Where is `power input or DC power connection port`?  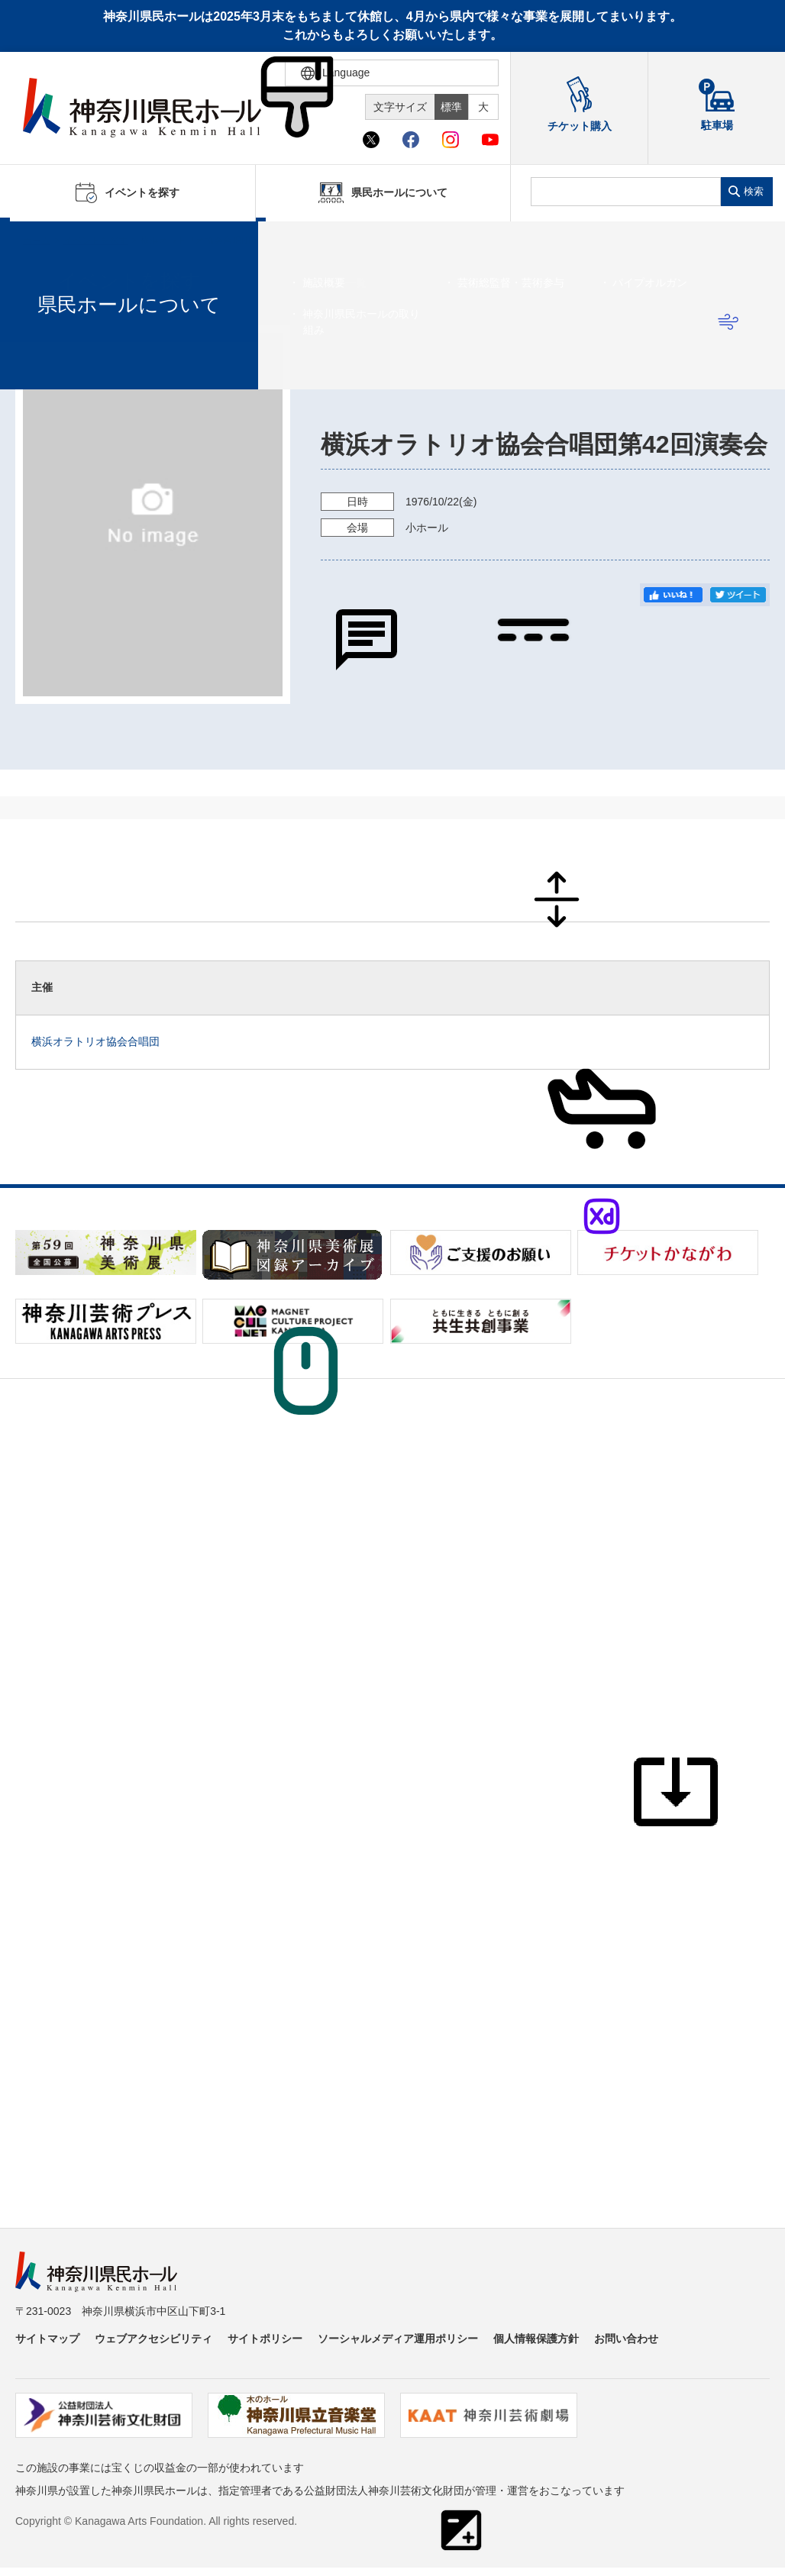 power input or DC power connection port is located at coordinates (535, 630).